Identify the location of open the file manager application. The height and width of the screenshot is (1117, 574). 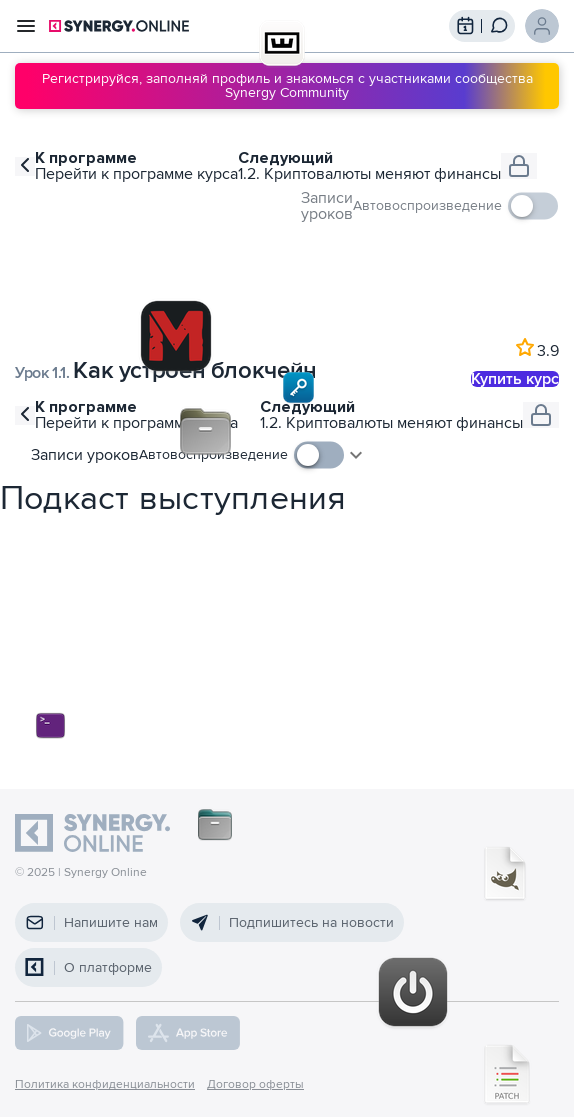
(205, 431).